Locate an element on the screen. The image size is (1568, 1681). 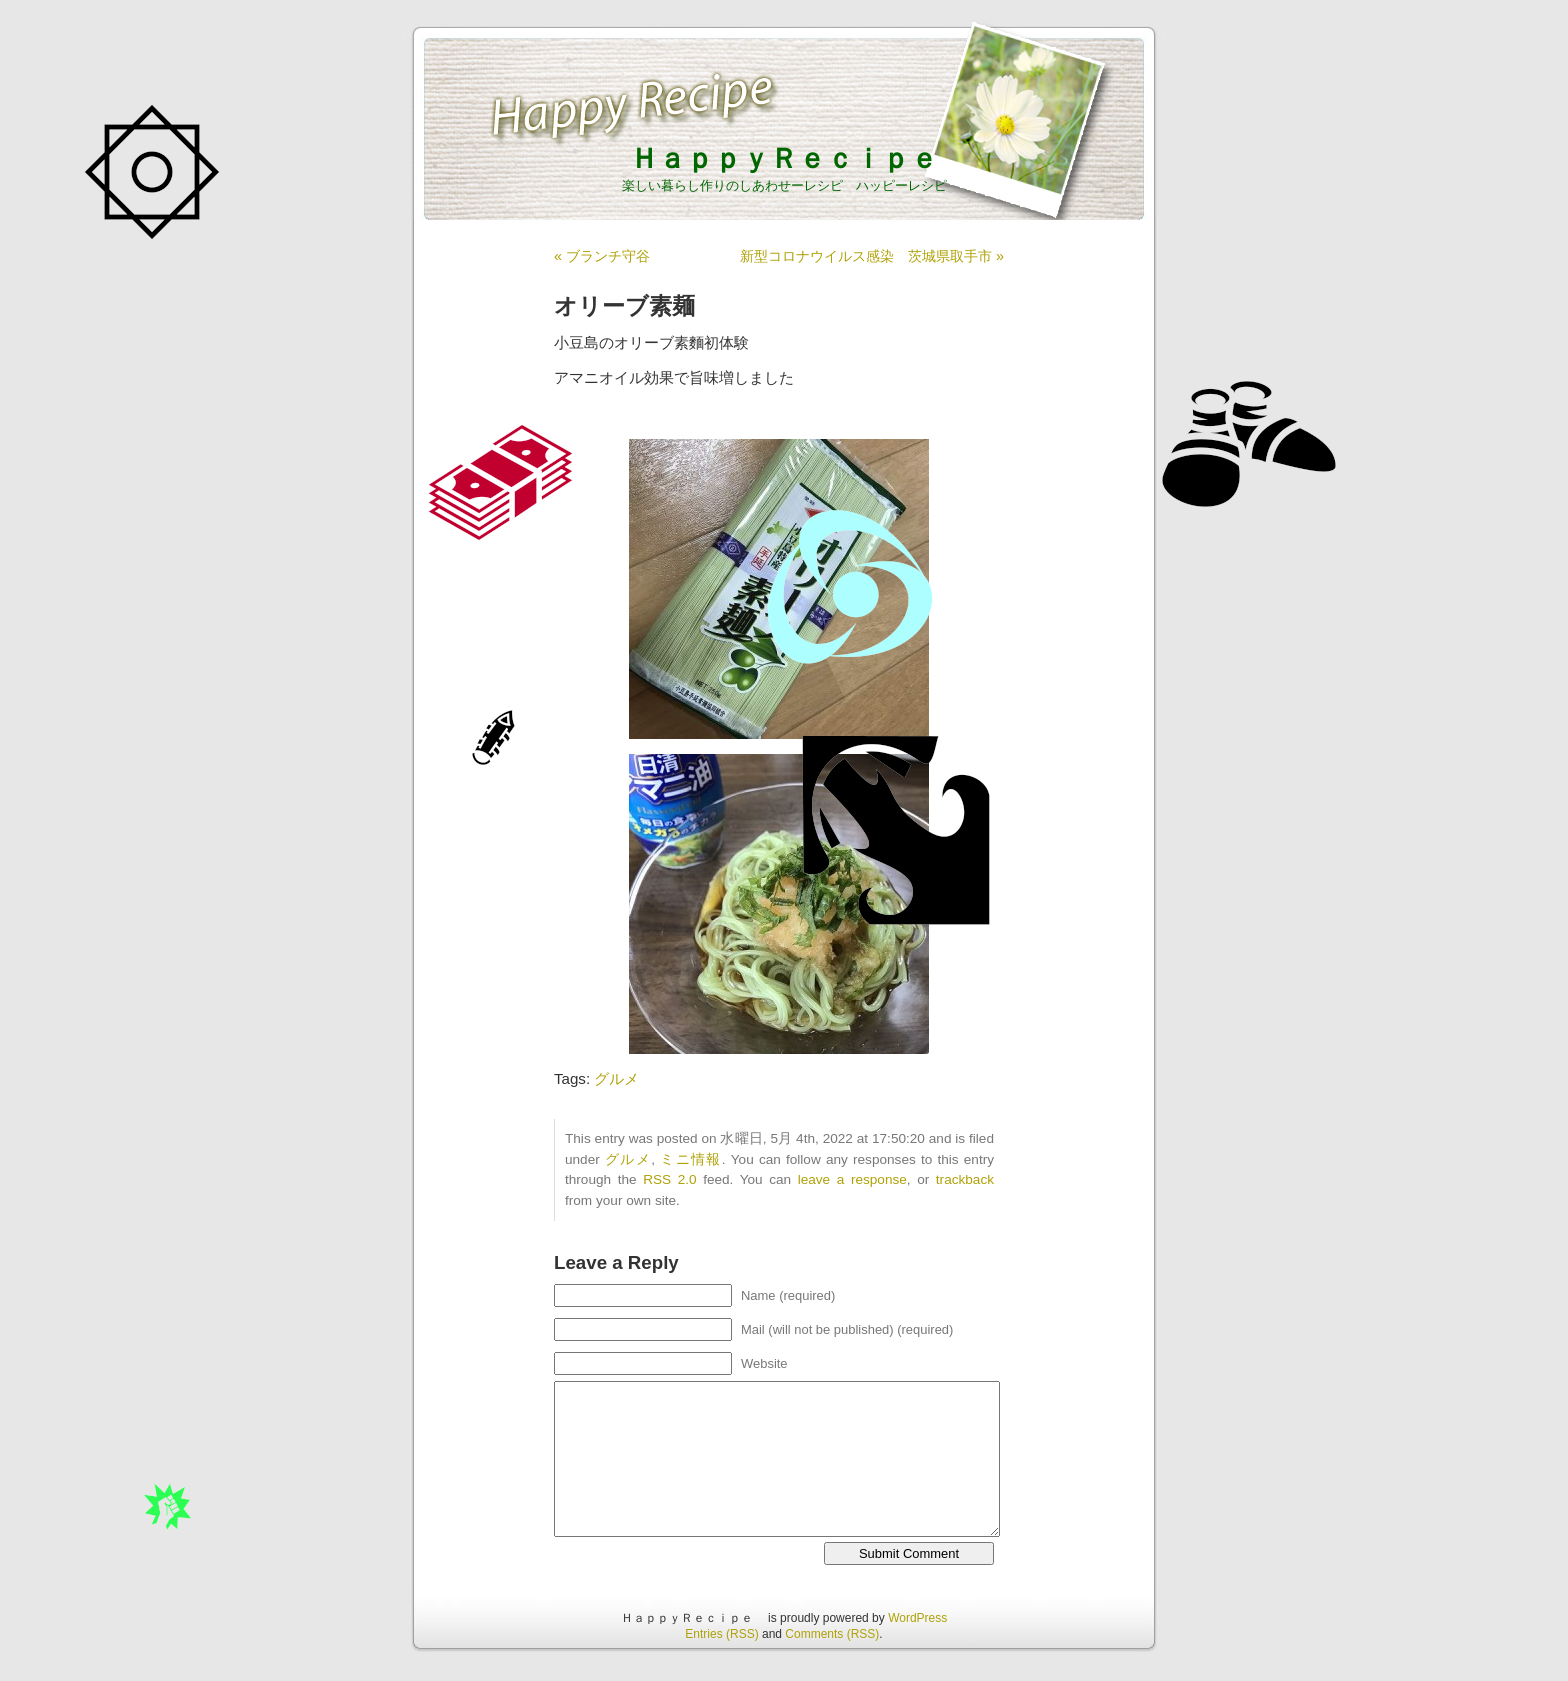
activate fire breath ability is located at coordinates (896, 830).